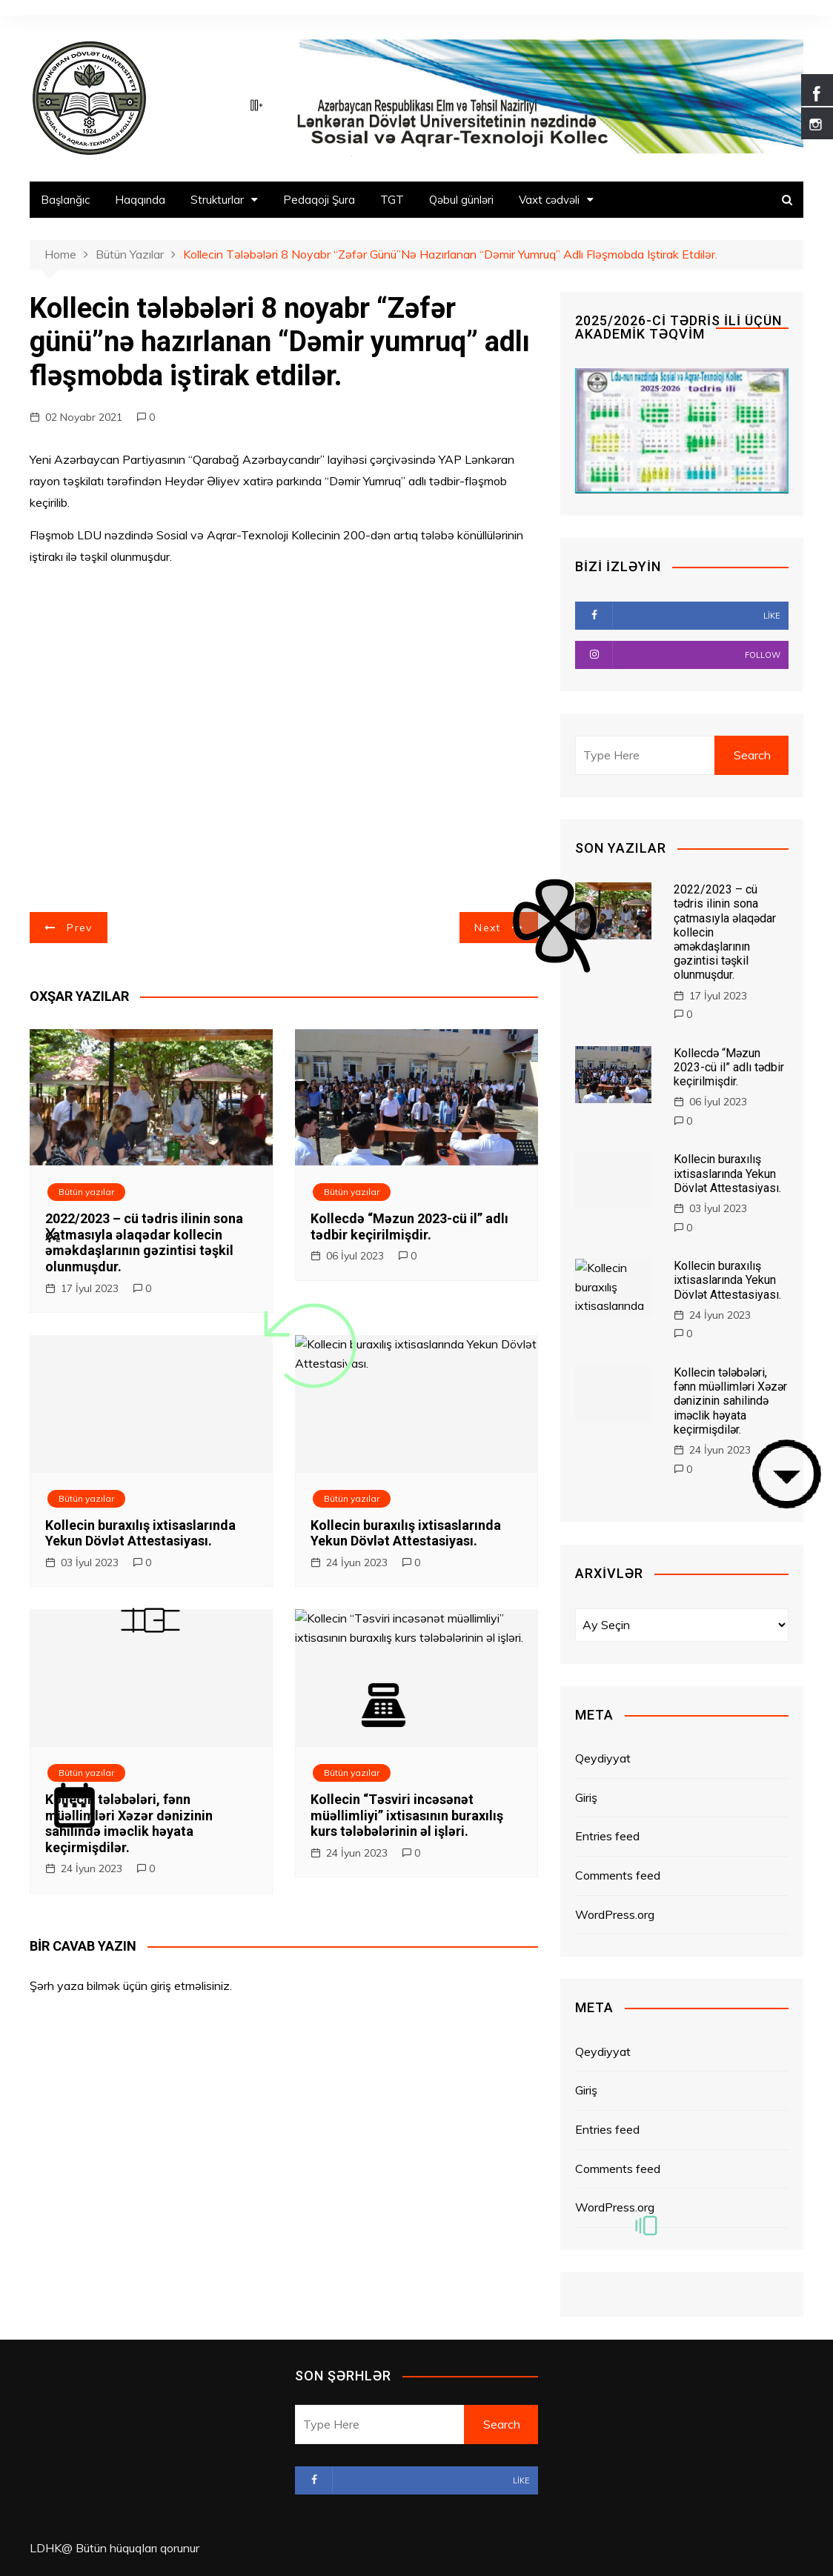  What do you see at coordinates (150, 1620) in the screenshot?
I see `adjust belt or strap settings` at bounding box center [150, 1620].